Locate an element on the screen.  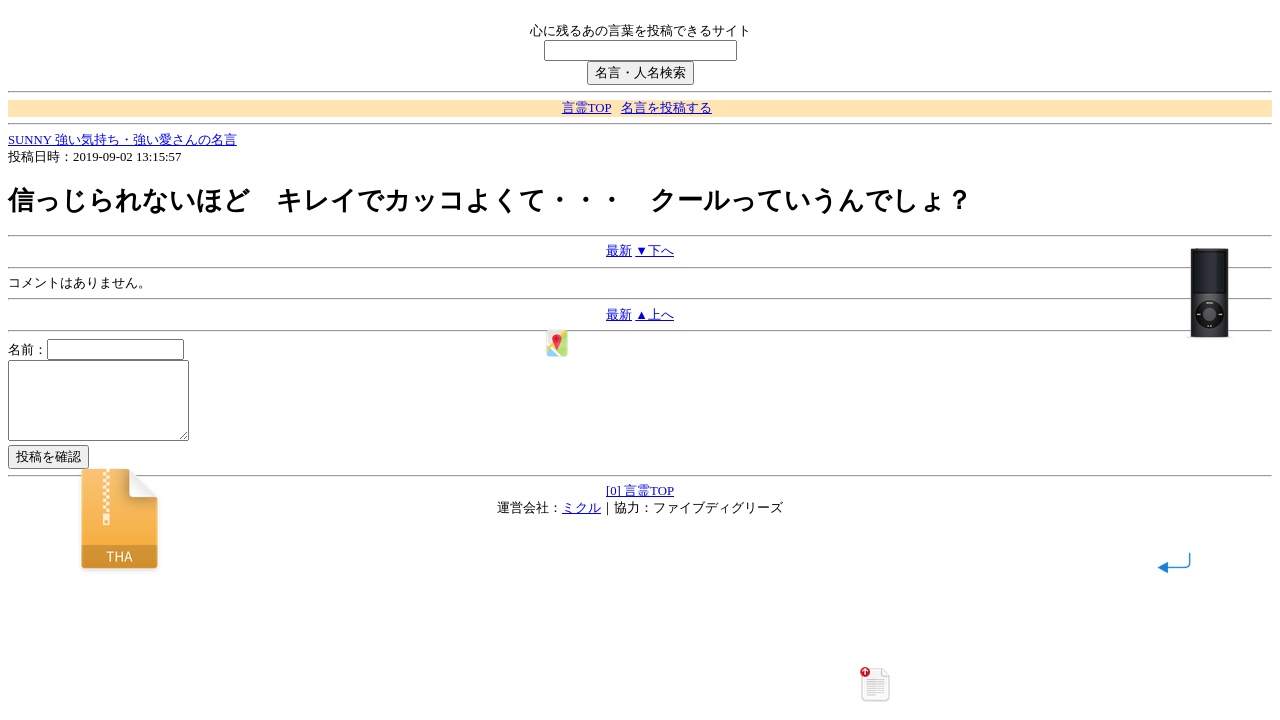
reply to the sender of an email is located at coordinates (1173, 560).